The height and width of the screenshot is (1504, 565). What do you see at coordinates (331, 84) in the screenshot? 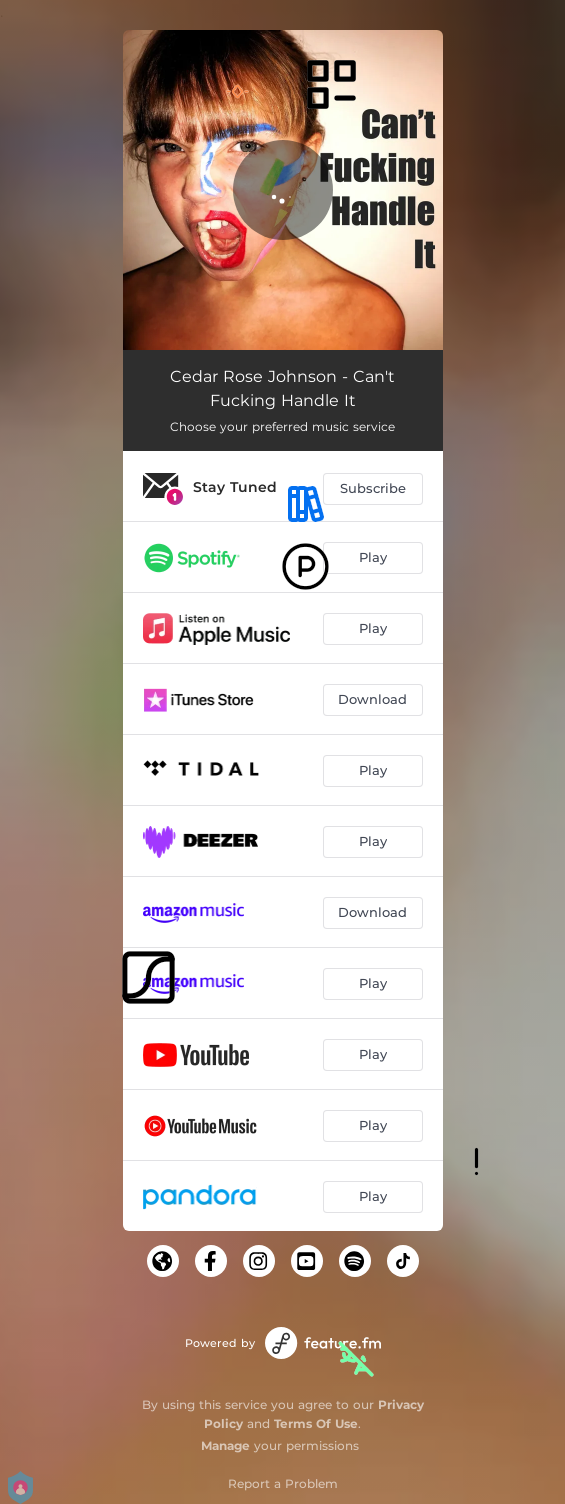
I see `remove a category from the list` at bounding box center [331, 84].